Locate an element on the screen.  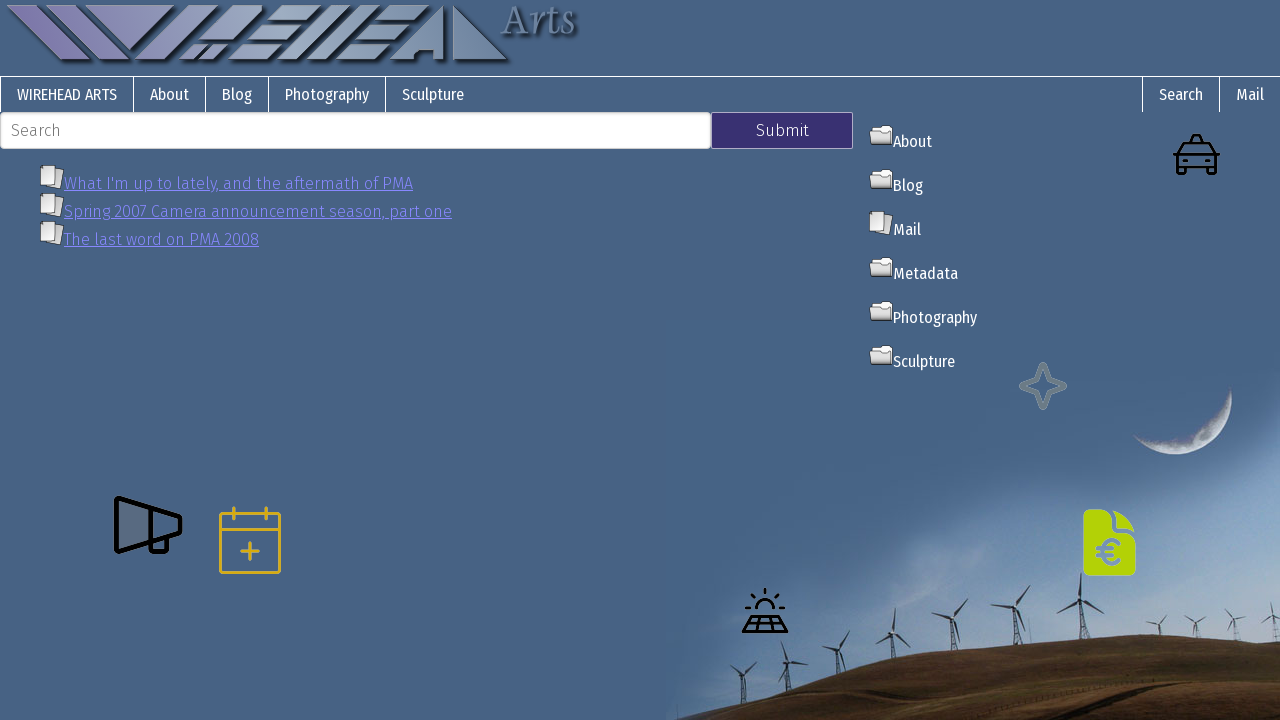
indicates a special or featured item is located at coordinates (1043, 386).